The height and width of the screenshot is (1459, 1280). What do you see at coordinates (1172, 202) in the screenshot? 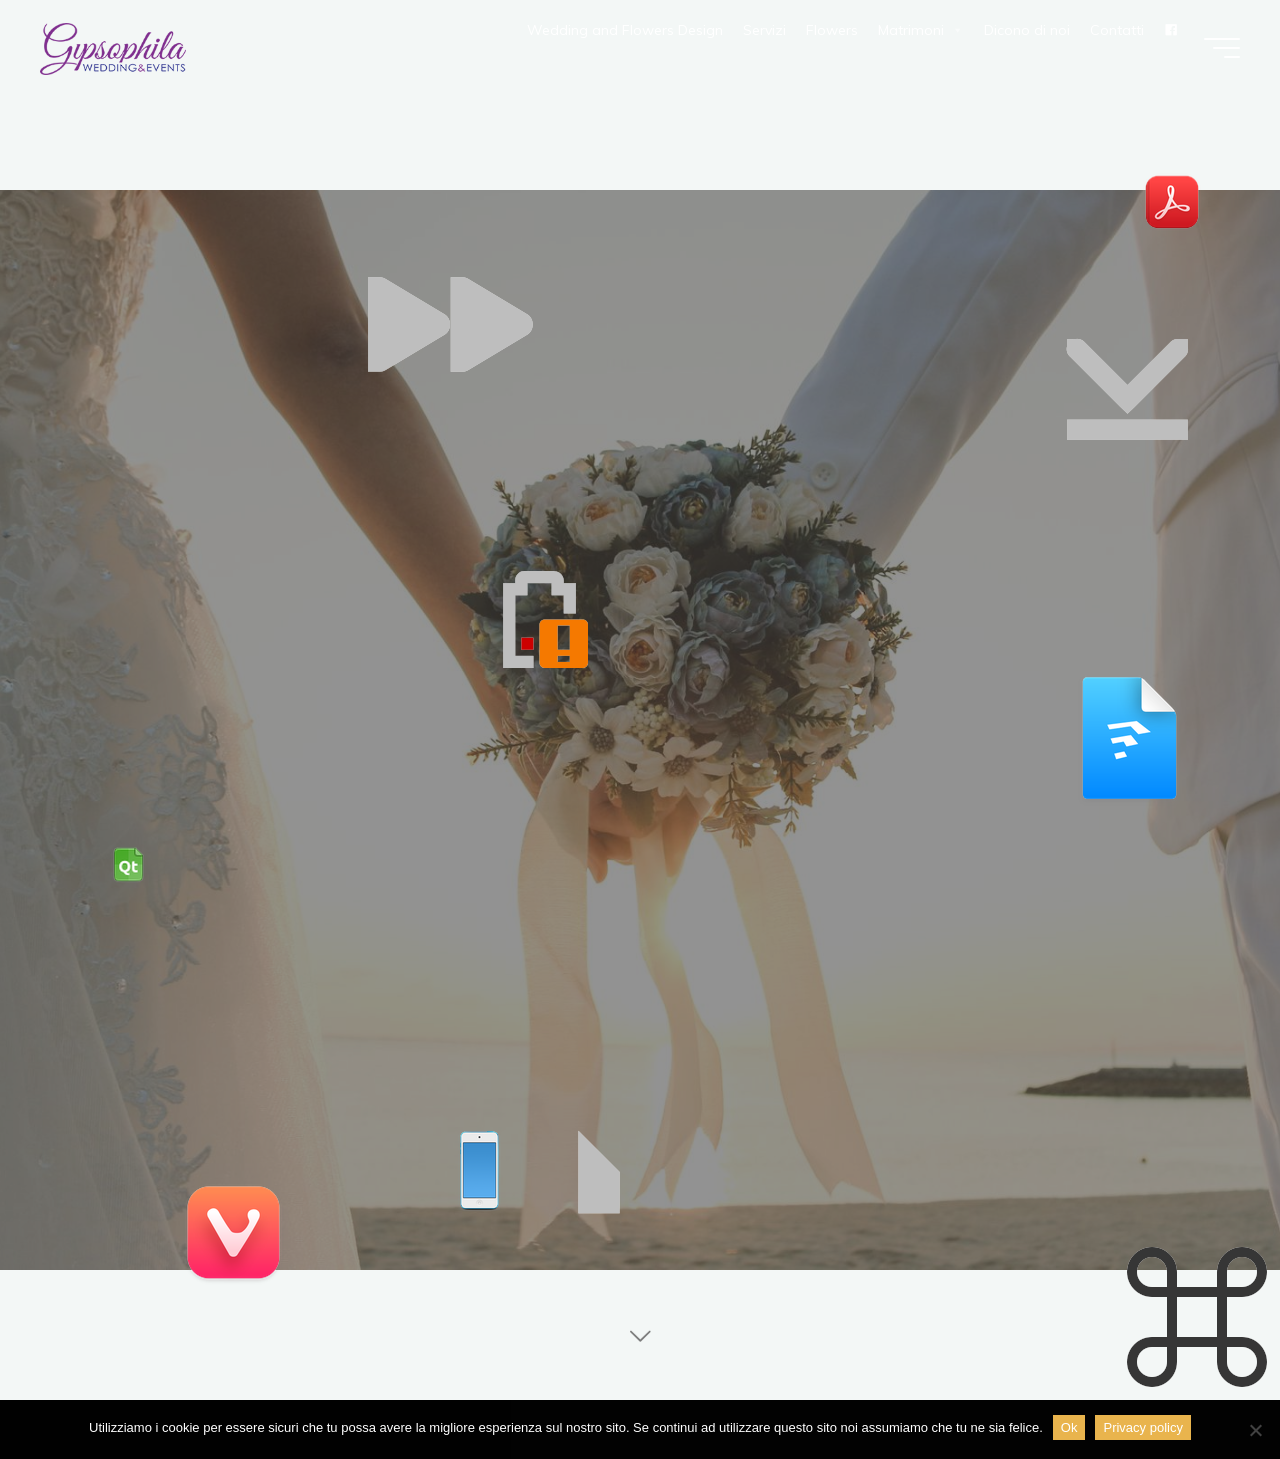
I see `open adobe acrobat reader` at bounding box center [1172, 202].